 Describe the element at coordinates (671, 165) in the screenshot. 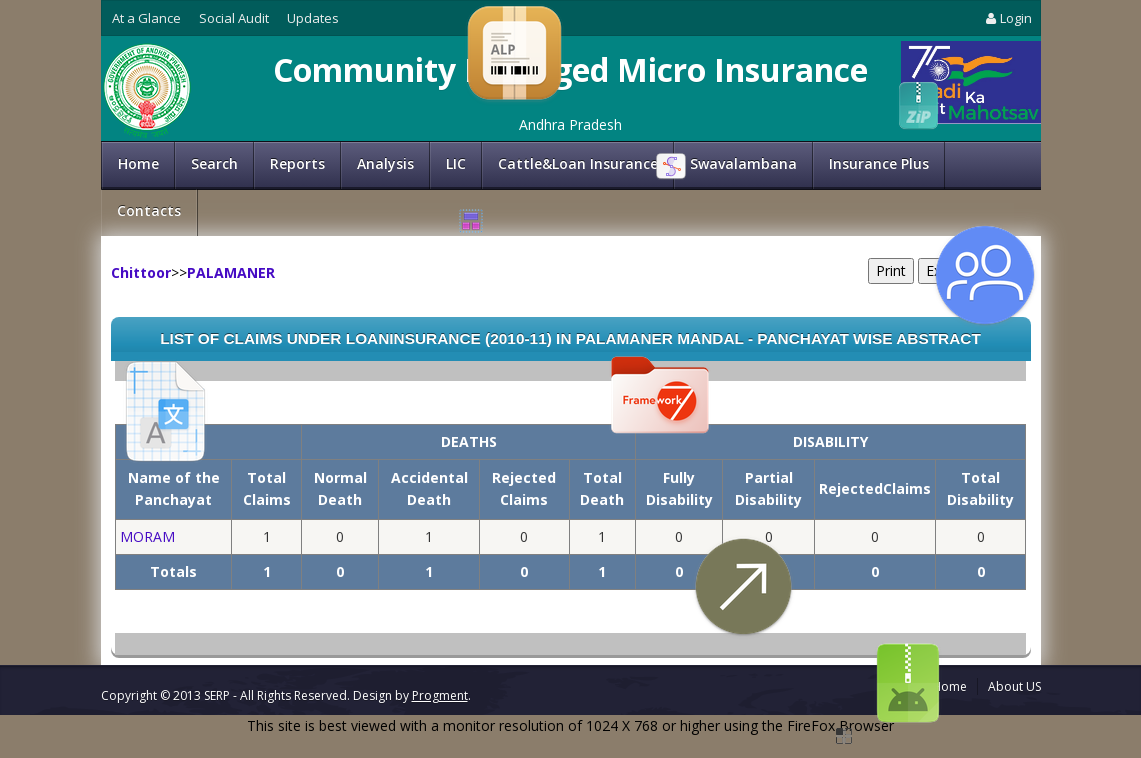

I see `compressed SVG image file` at that location.